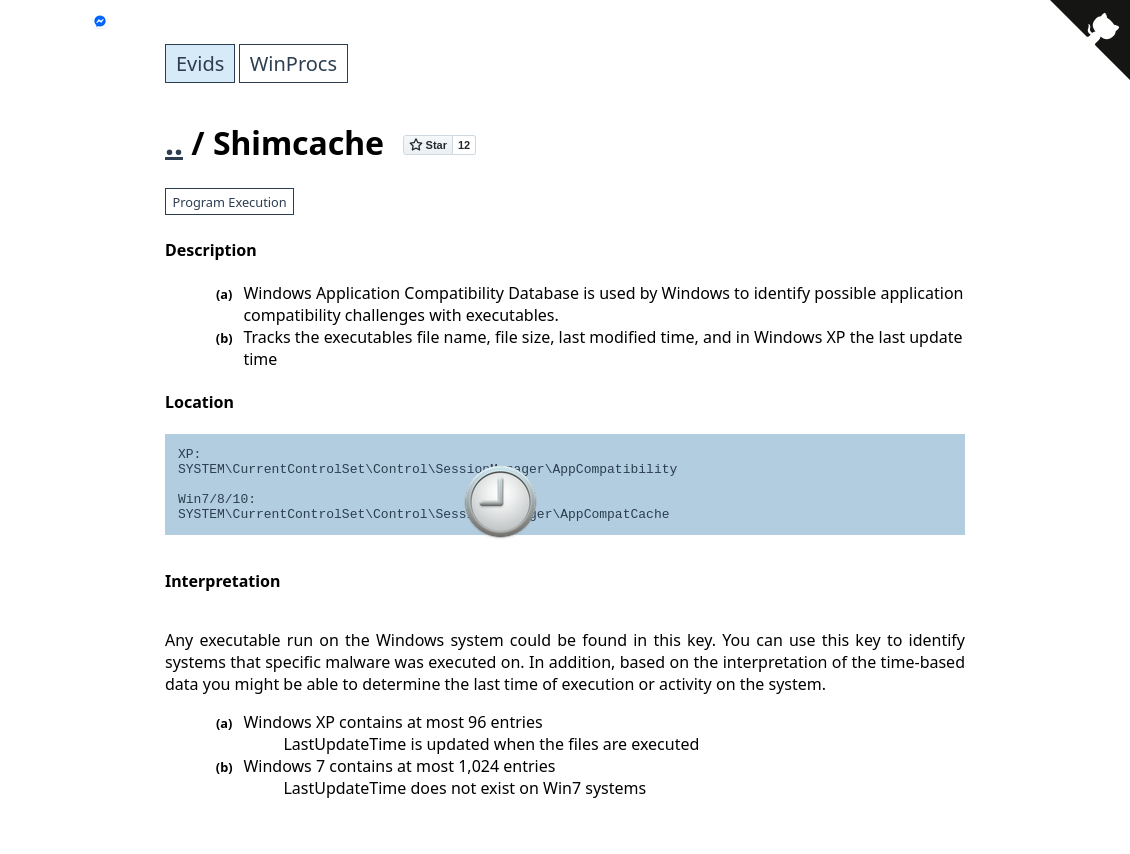  I want to click on view all recently accessed files, so click(500, 501).